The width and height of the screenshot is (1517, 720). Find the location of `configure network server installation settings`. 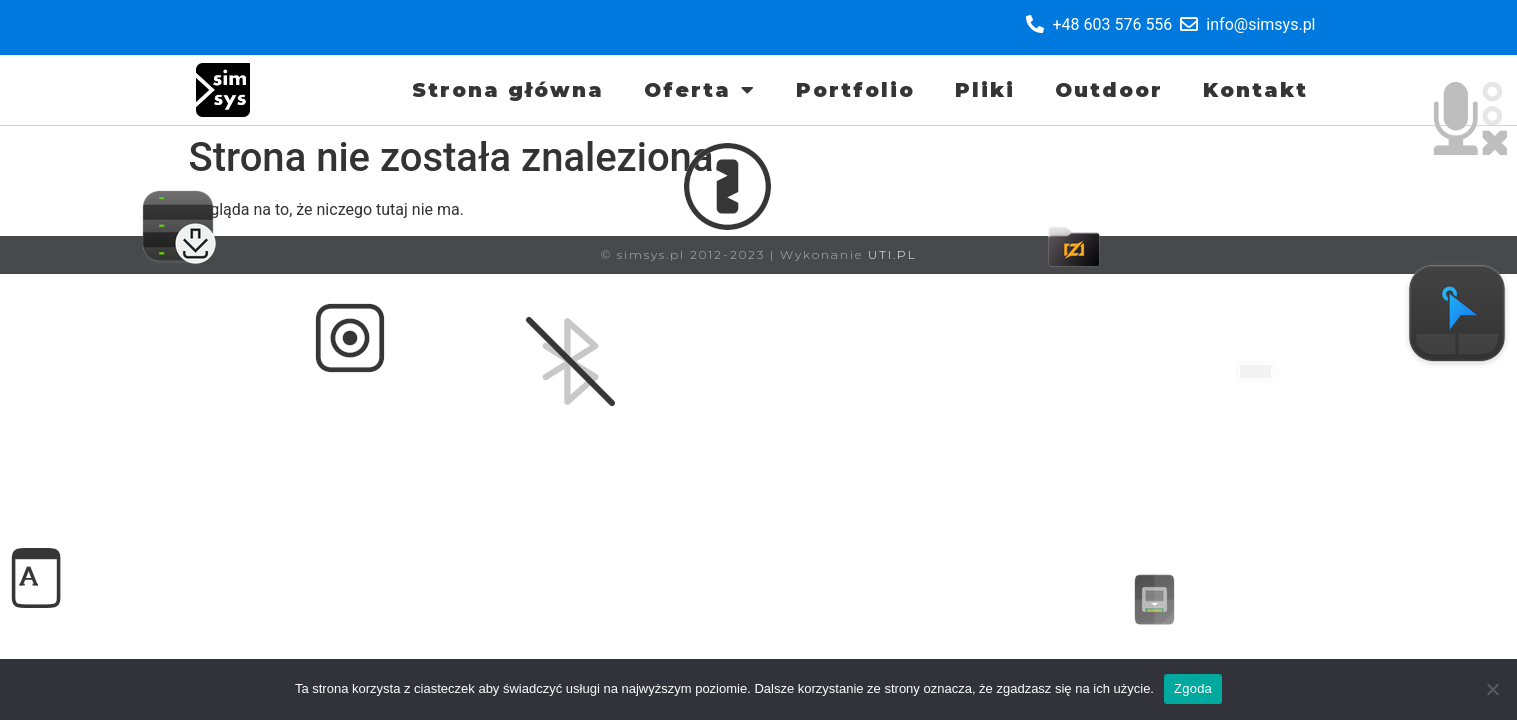

configure network server installation settings is located at coordinates (178, 226).